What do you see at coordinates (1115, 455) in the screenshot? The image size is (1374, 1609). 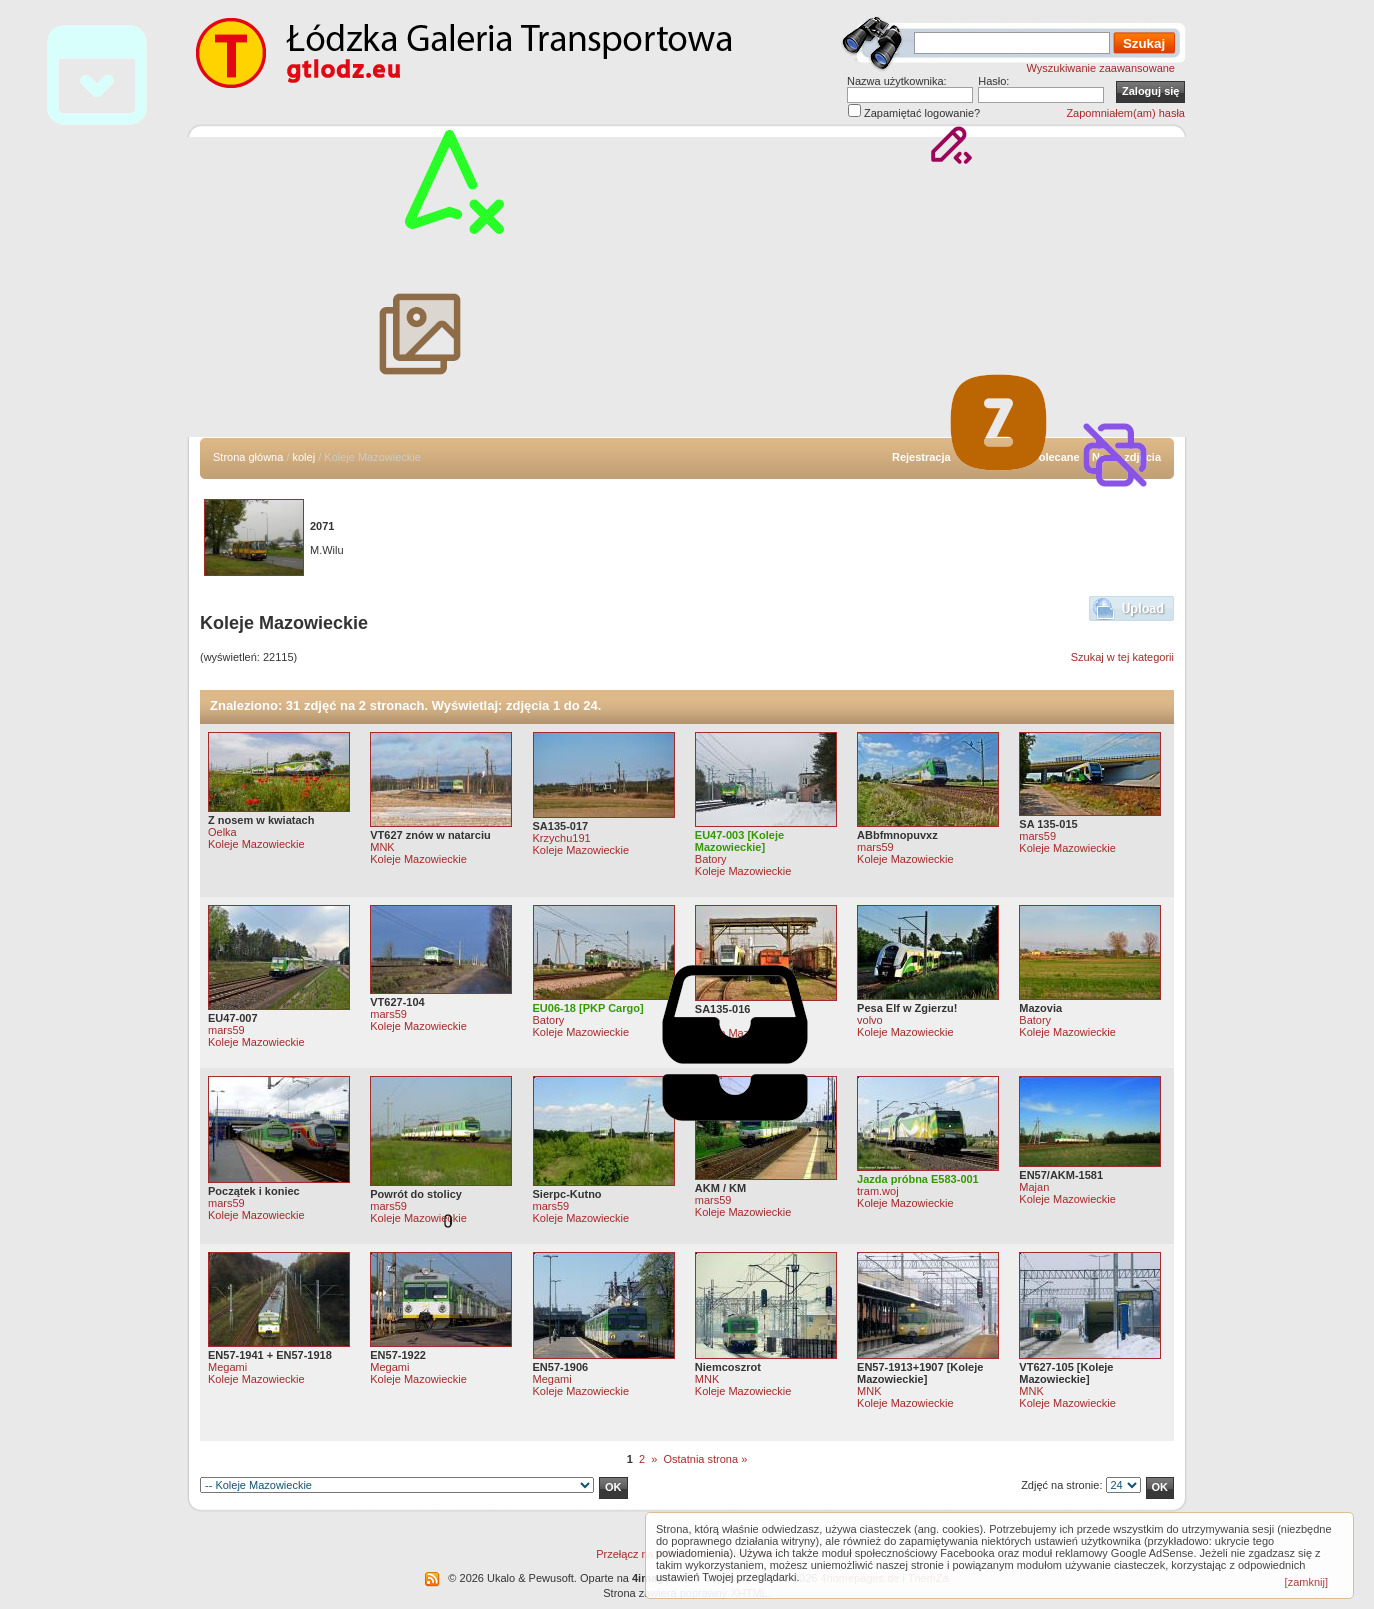 I see `printer unavailable or offline` at bounding box center [1115, 455].